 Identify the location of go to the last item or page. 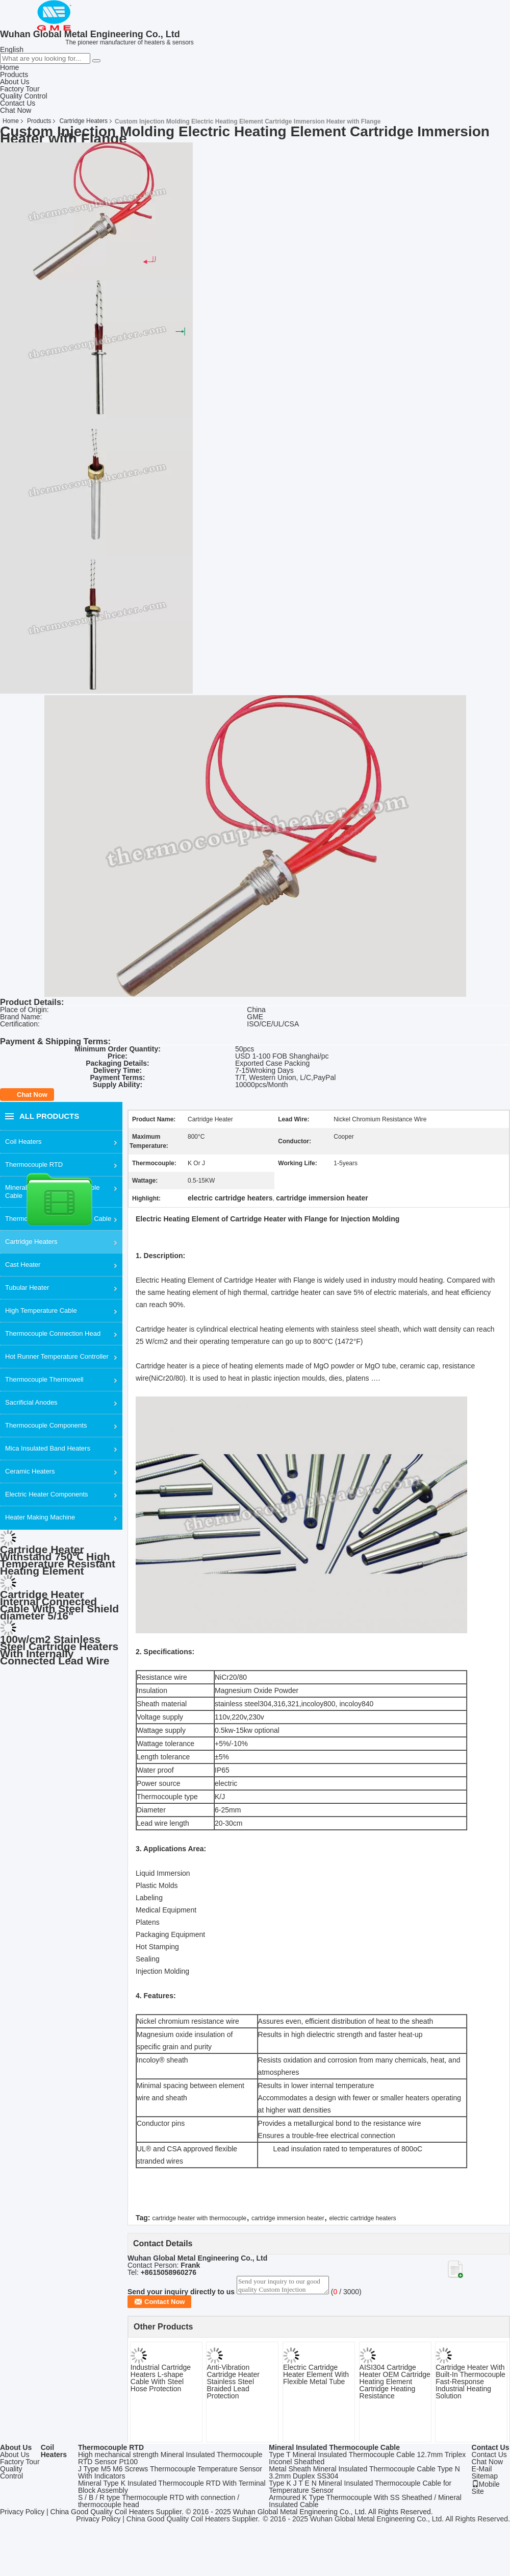
(180, 331).